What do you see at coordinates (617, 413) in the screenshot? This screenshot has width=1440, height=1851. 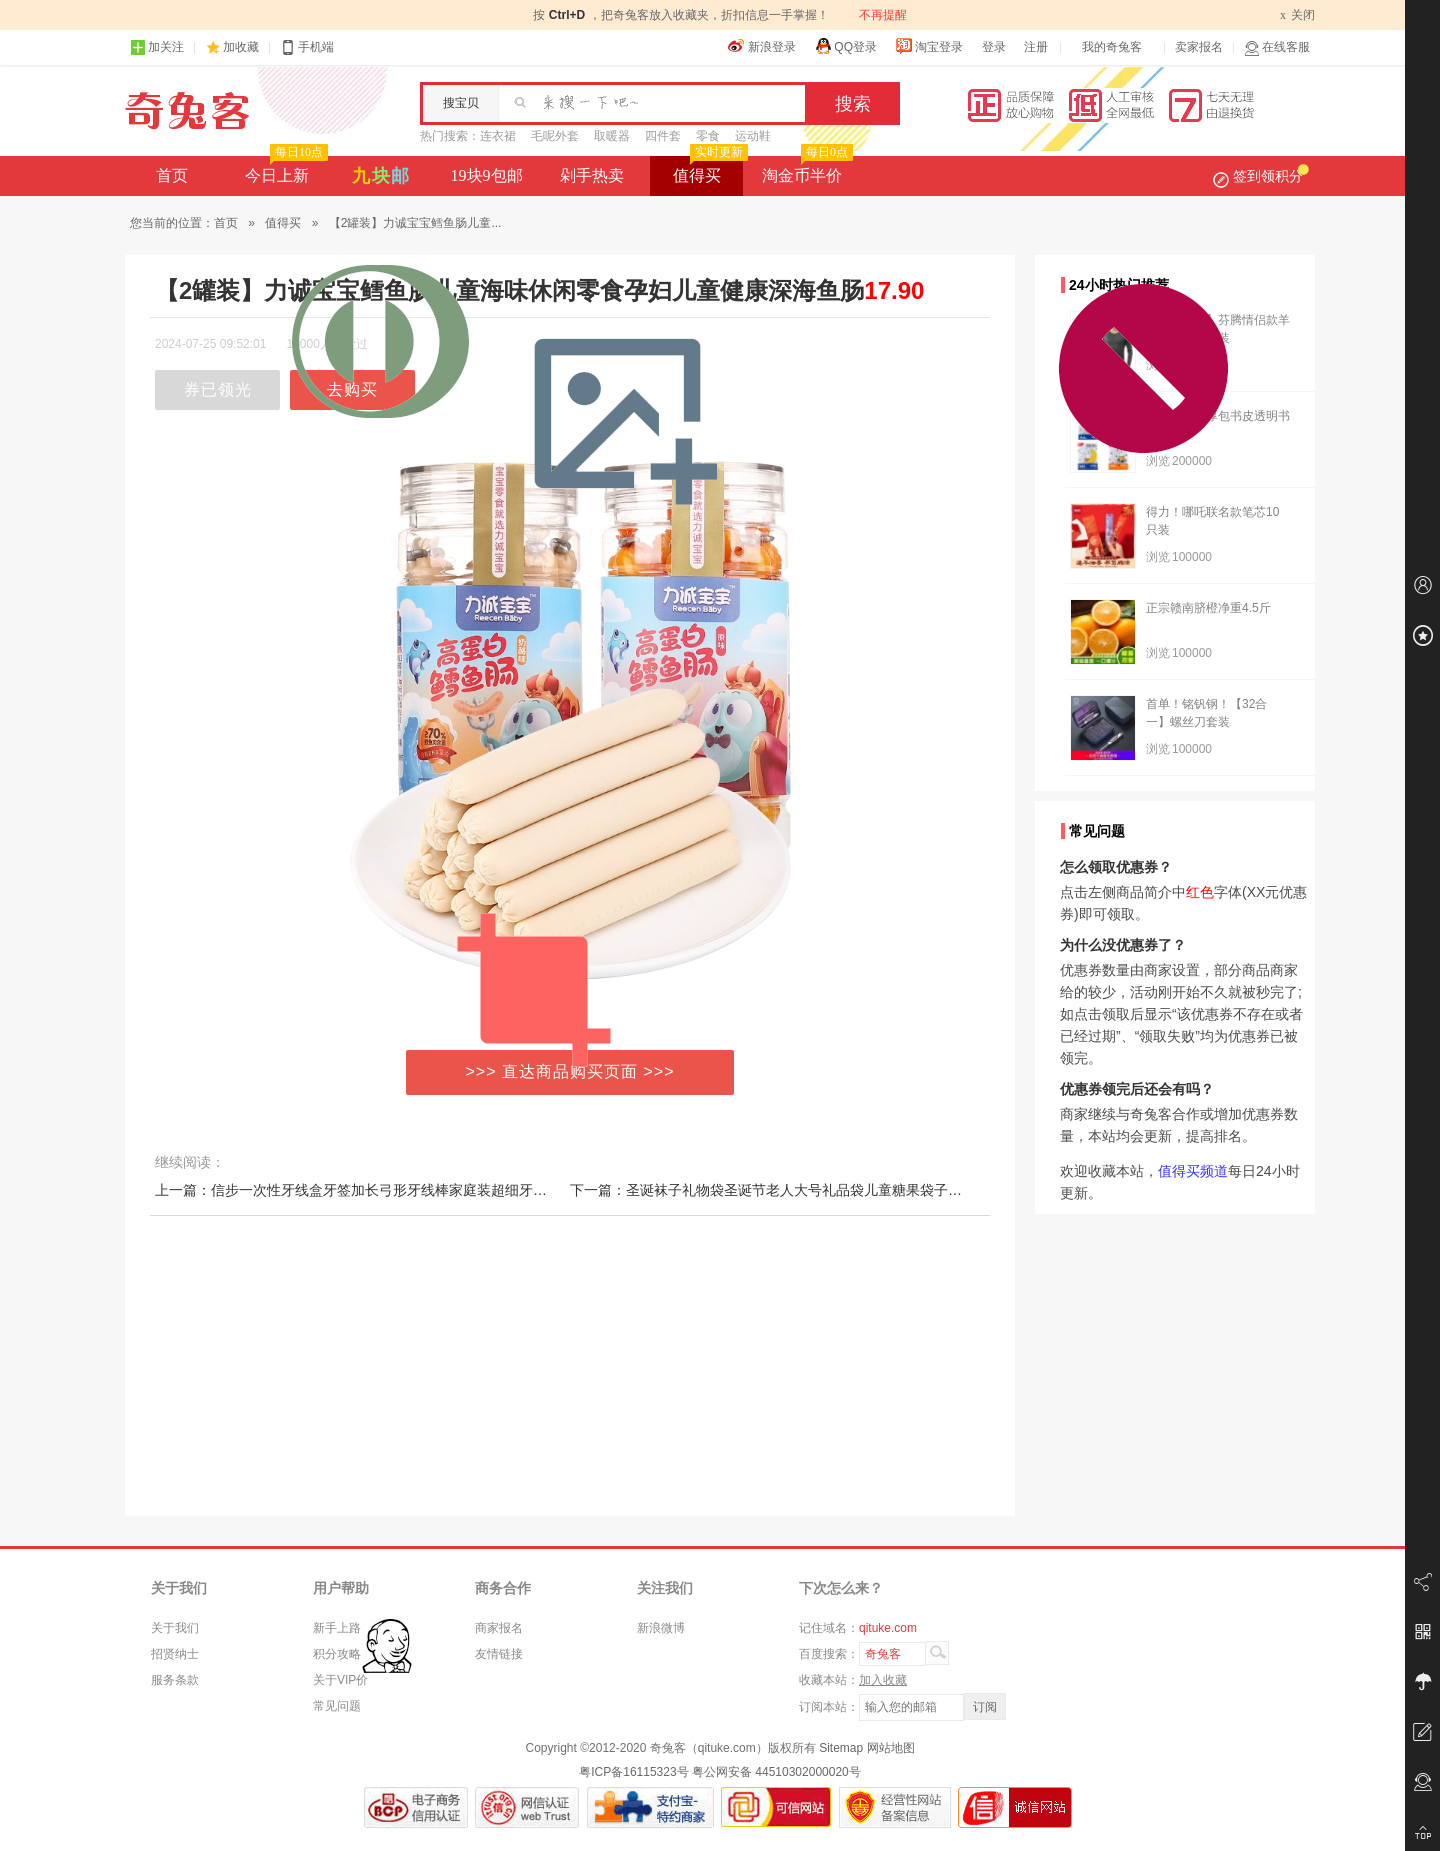 I see `add a new image or photo` at bounding box center [617, 413].